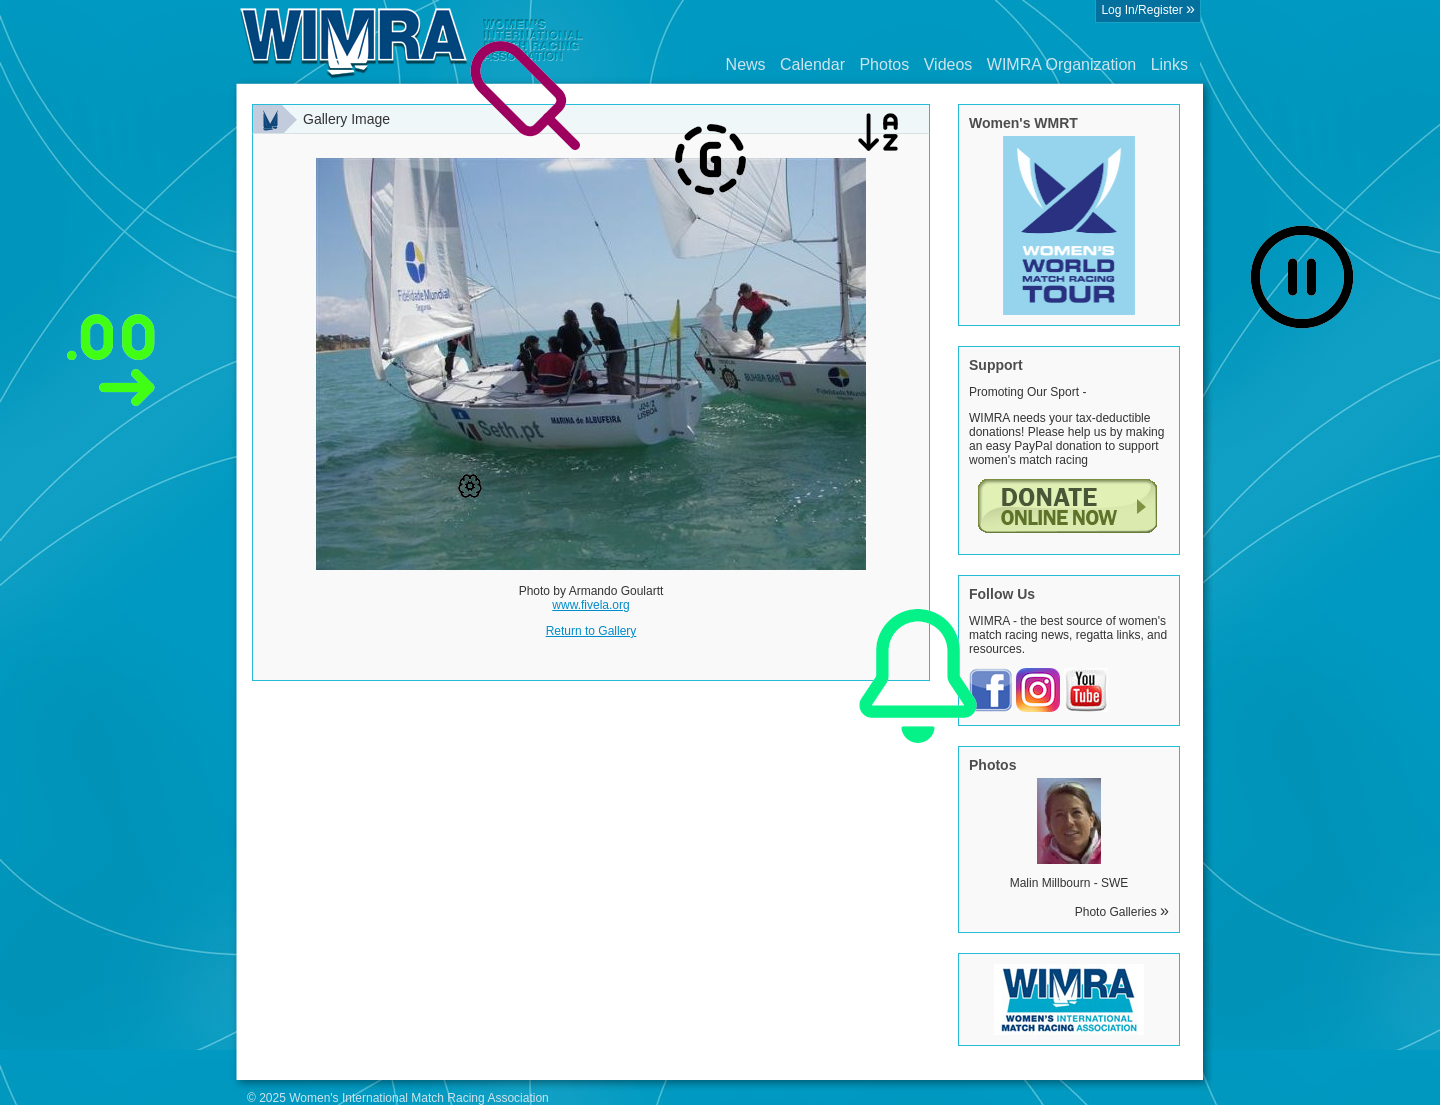 The height and width of the screenshot is (1105, 1440). What do you see at coordinates (918, 676) in the screenshot?
I see `view notifications` at bounding box center [918, 676].